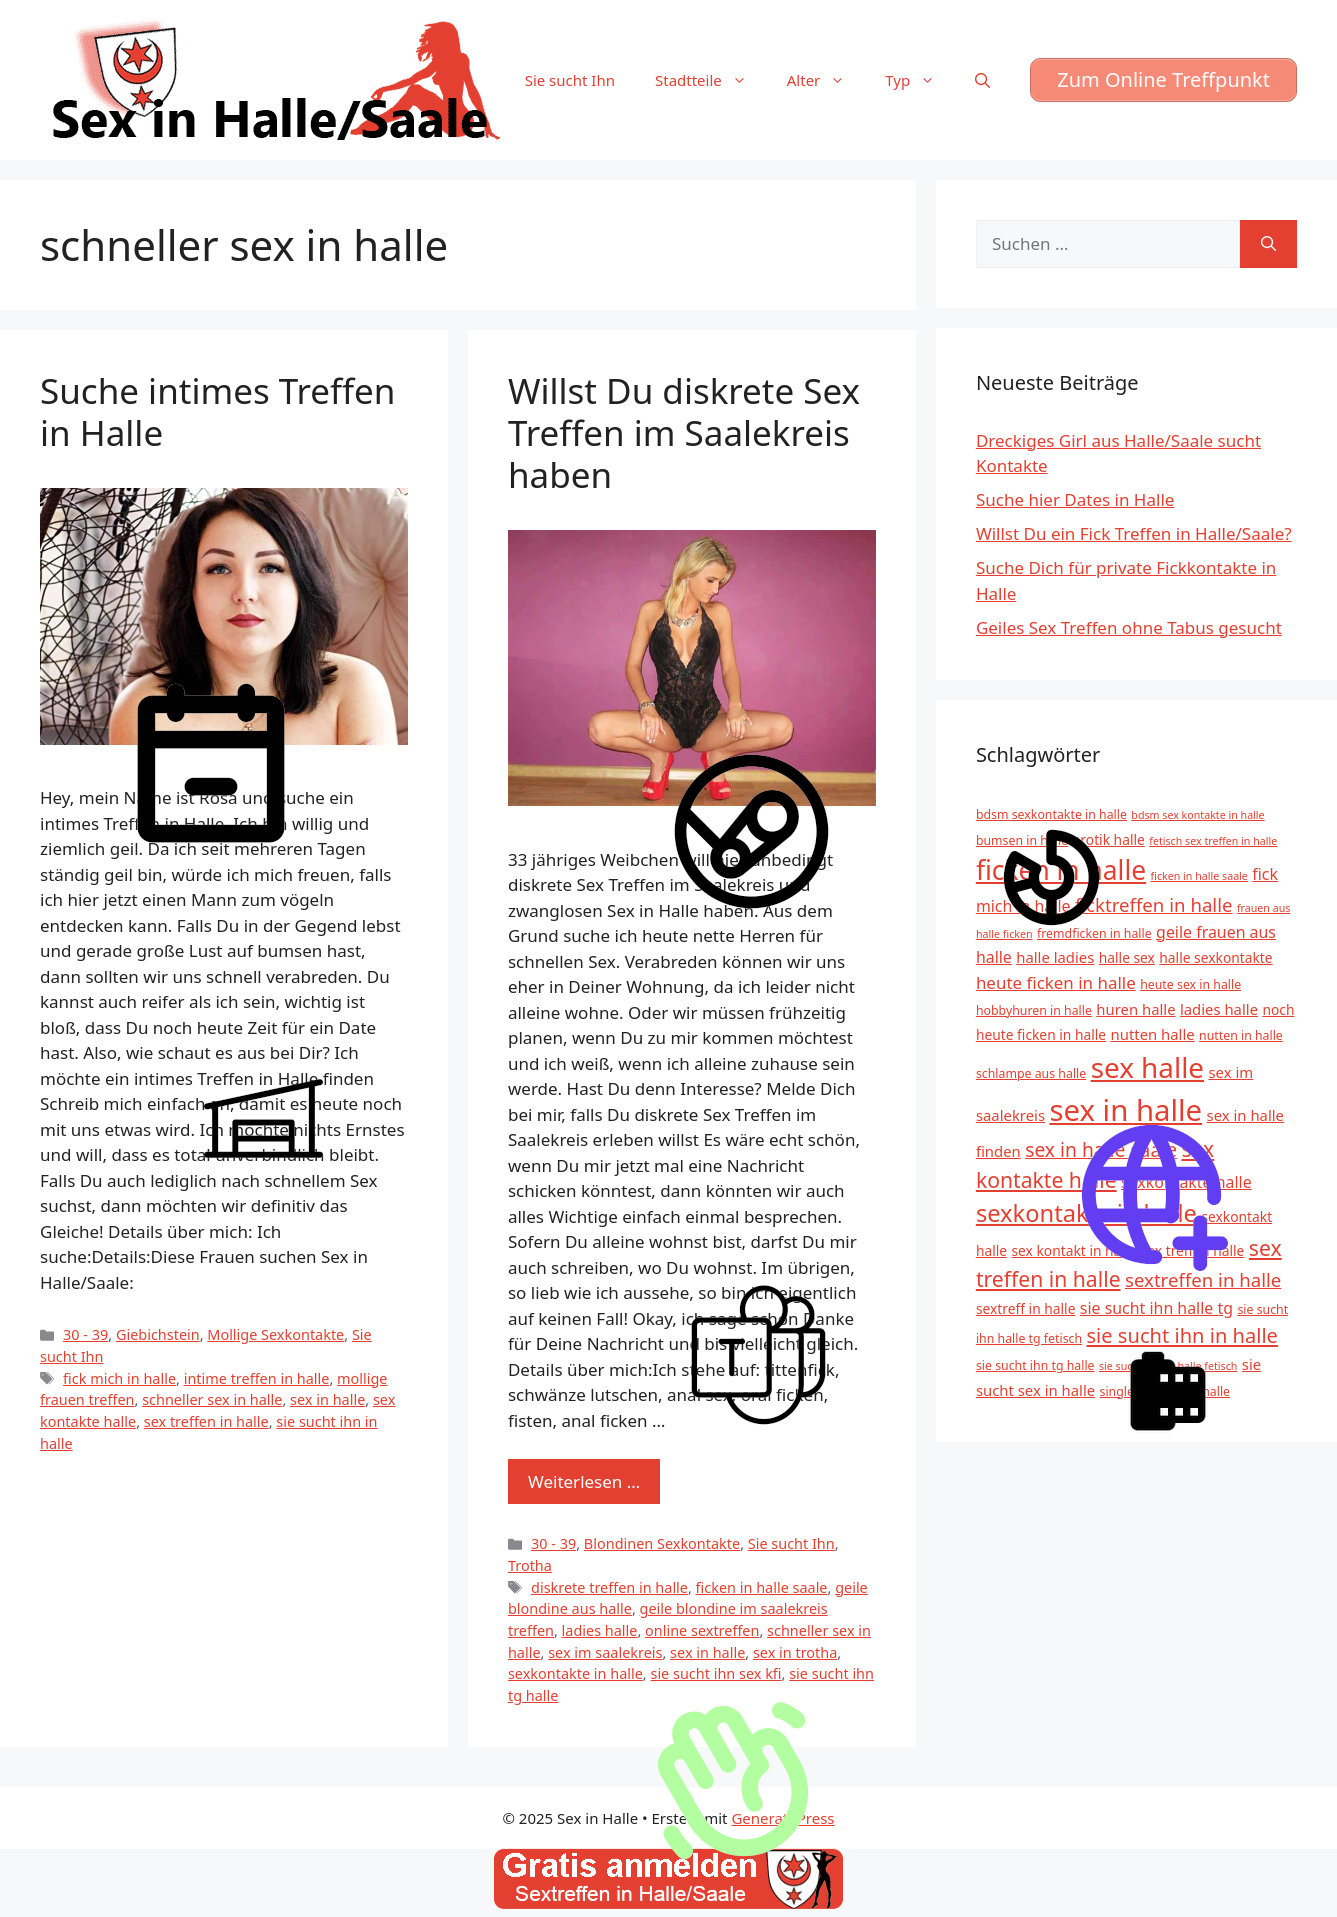 The height and width of the screenshot is (1917, 1337). I want to click on send a greeting or wave to someone, so click(733, 1781).